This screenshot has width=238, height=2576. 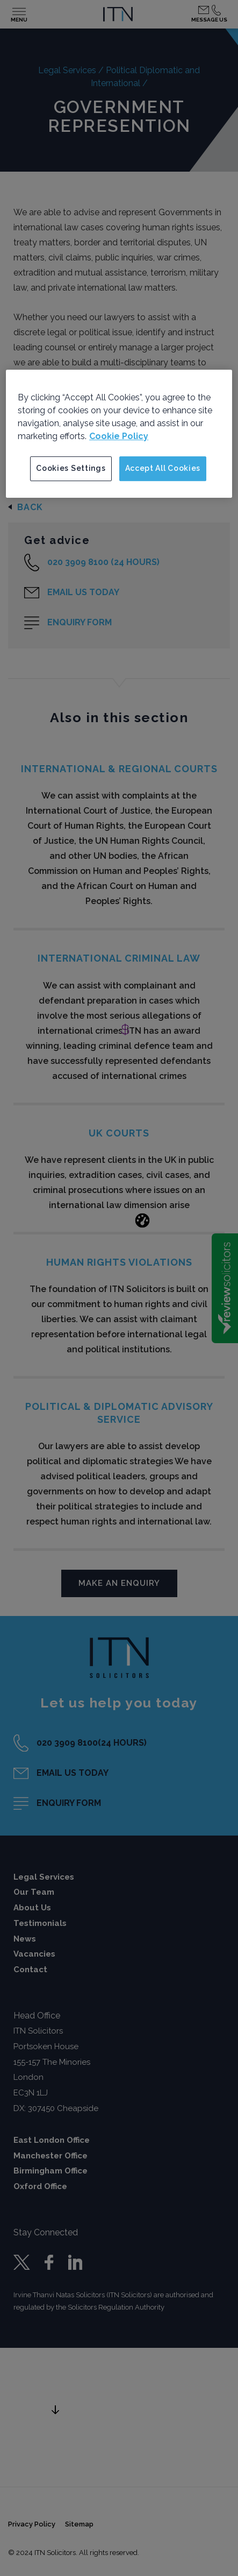 I want to click on view pricing or payment options, so click(x=125, y=1029).